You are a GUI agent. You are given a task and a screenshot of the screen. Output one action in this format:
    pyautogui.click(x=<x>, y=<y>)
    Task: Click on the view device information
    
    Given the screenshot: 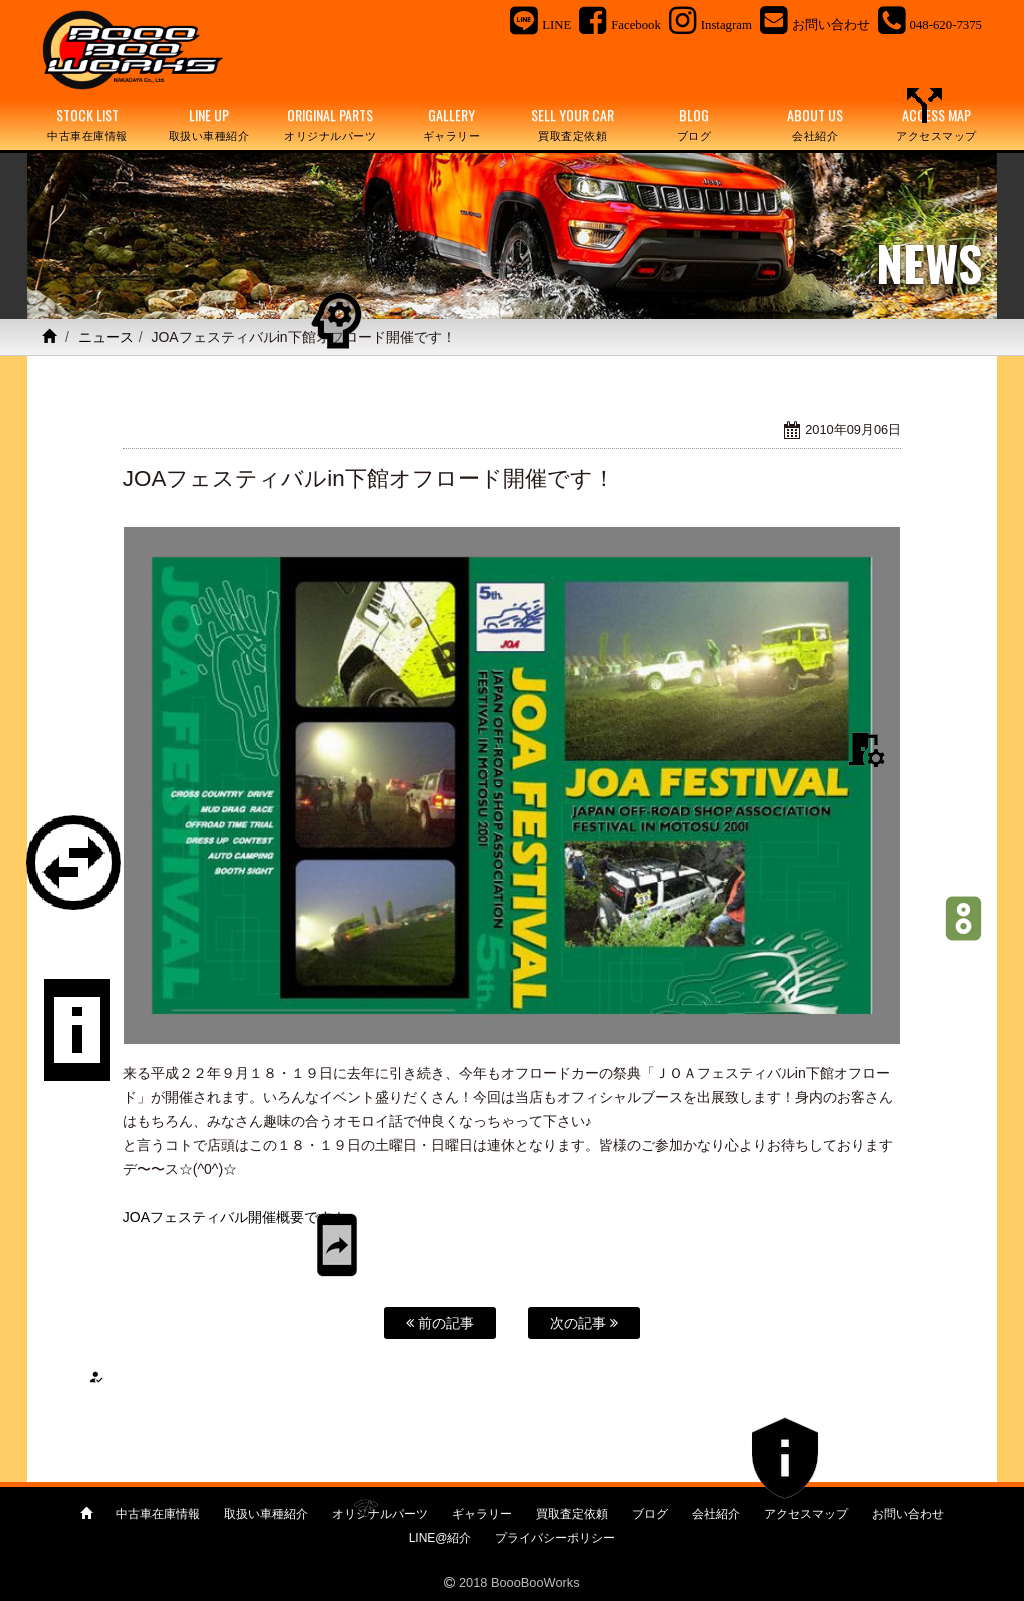 What is the action you would take?
    pyautogui.click(x=77, y=1030)
    